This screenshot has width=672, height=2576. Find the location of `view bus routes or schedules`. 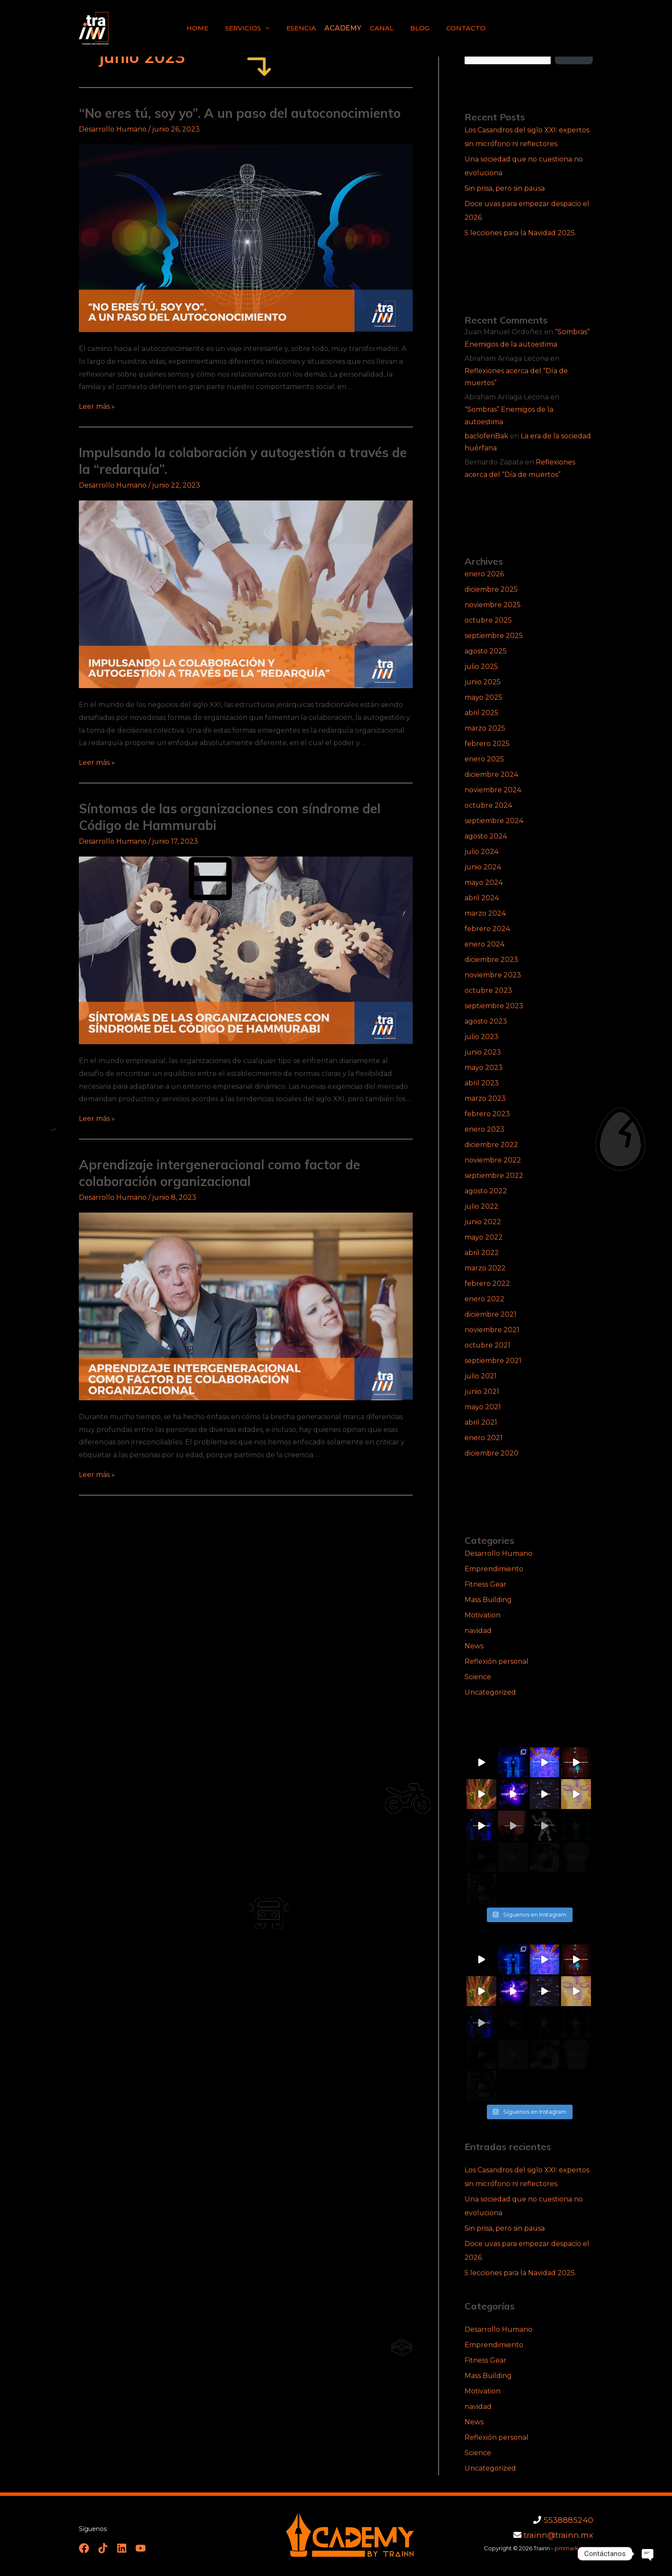

view bus routes or schedules is located at coordinates (269, 1913).